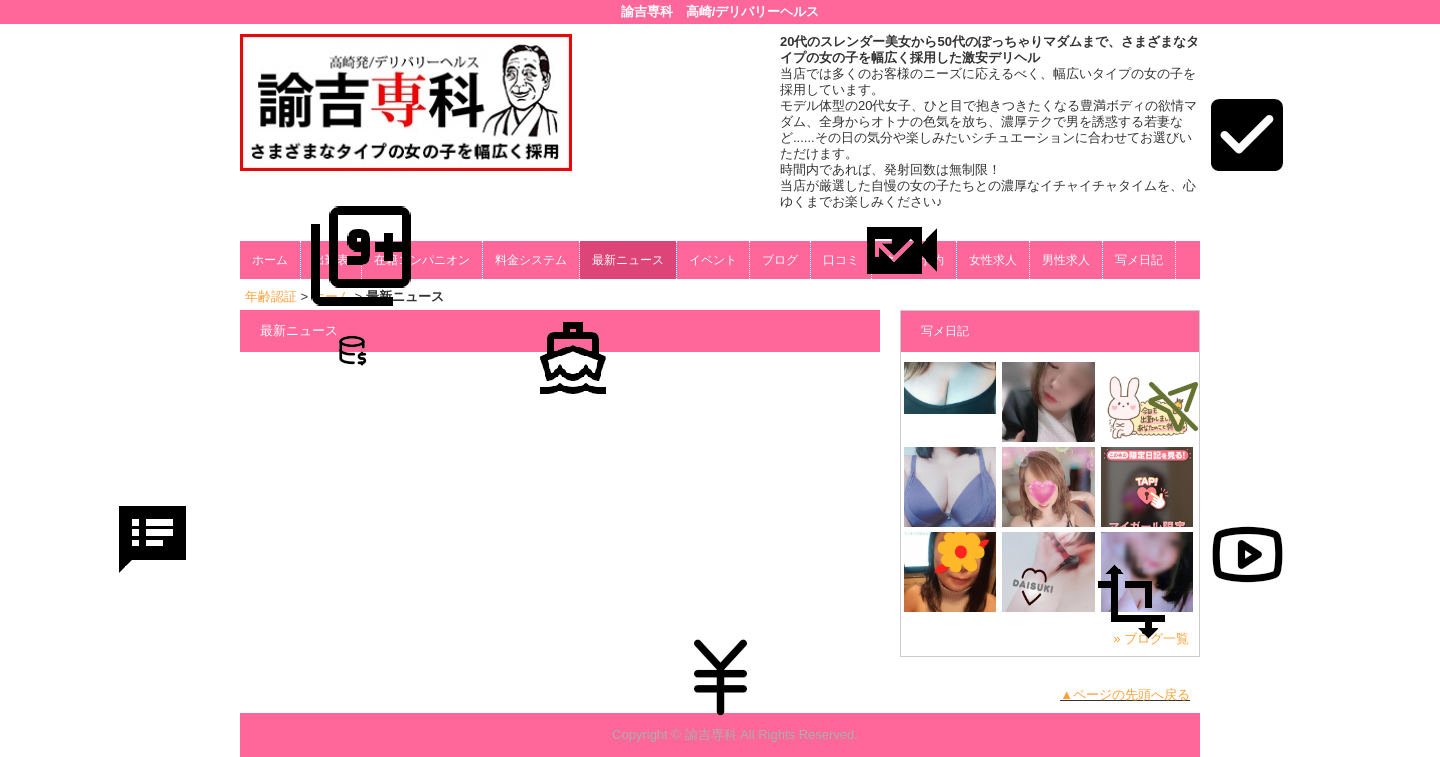 Image resolution: width=1440 pixels, height=757 pixels. What do you see at coordinates (902, 250) in the screenshot?
I see `indicates a missed video call` at bounding box center [902, 250].